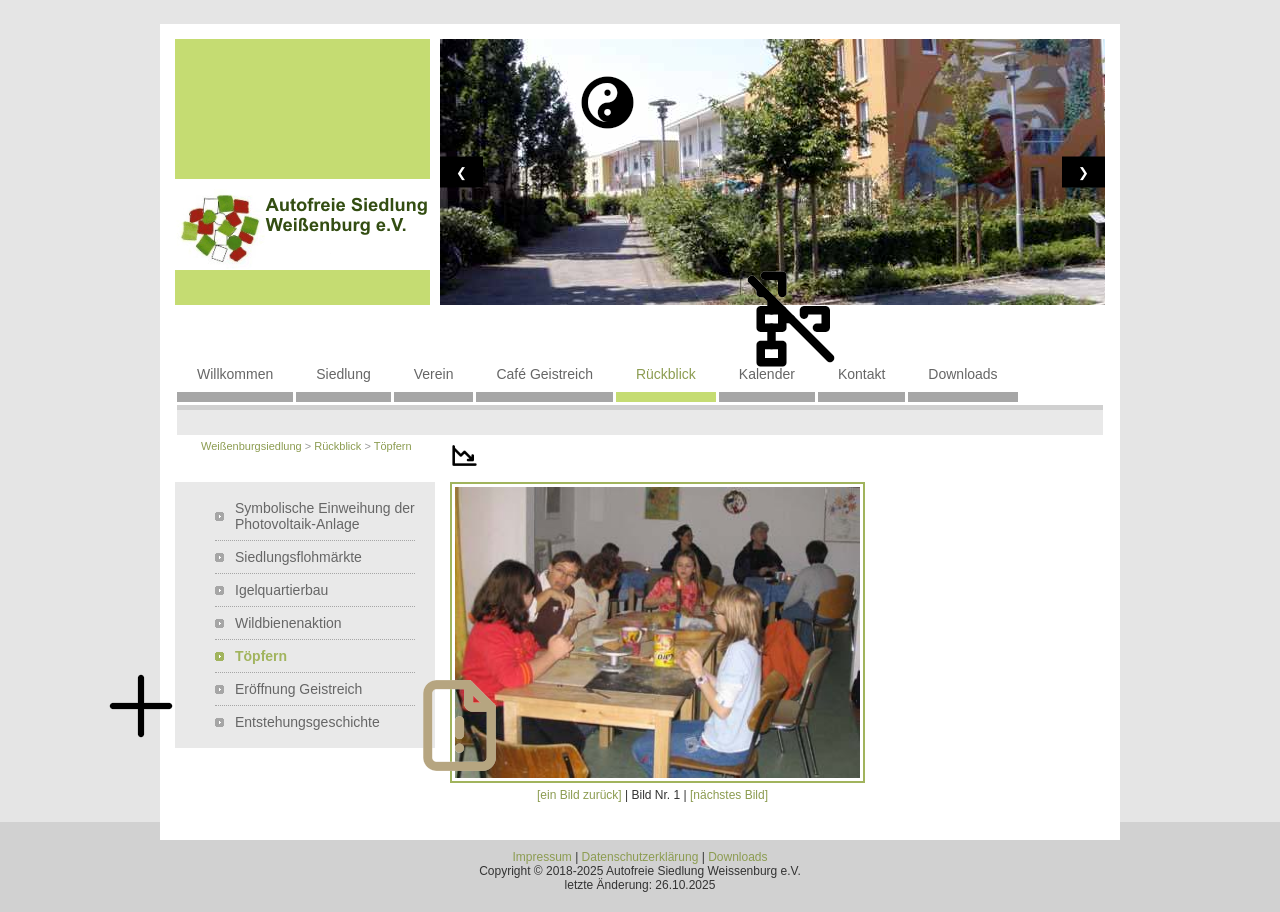 The image size is (1280, 912). I want to click on indicates a file with an error or warning, so click(459, 725).